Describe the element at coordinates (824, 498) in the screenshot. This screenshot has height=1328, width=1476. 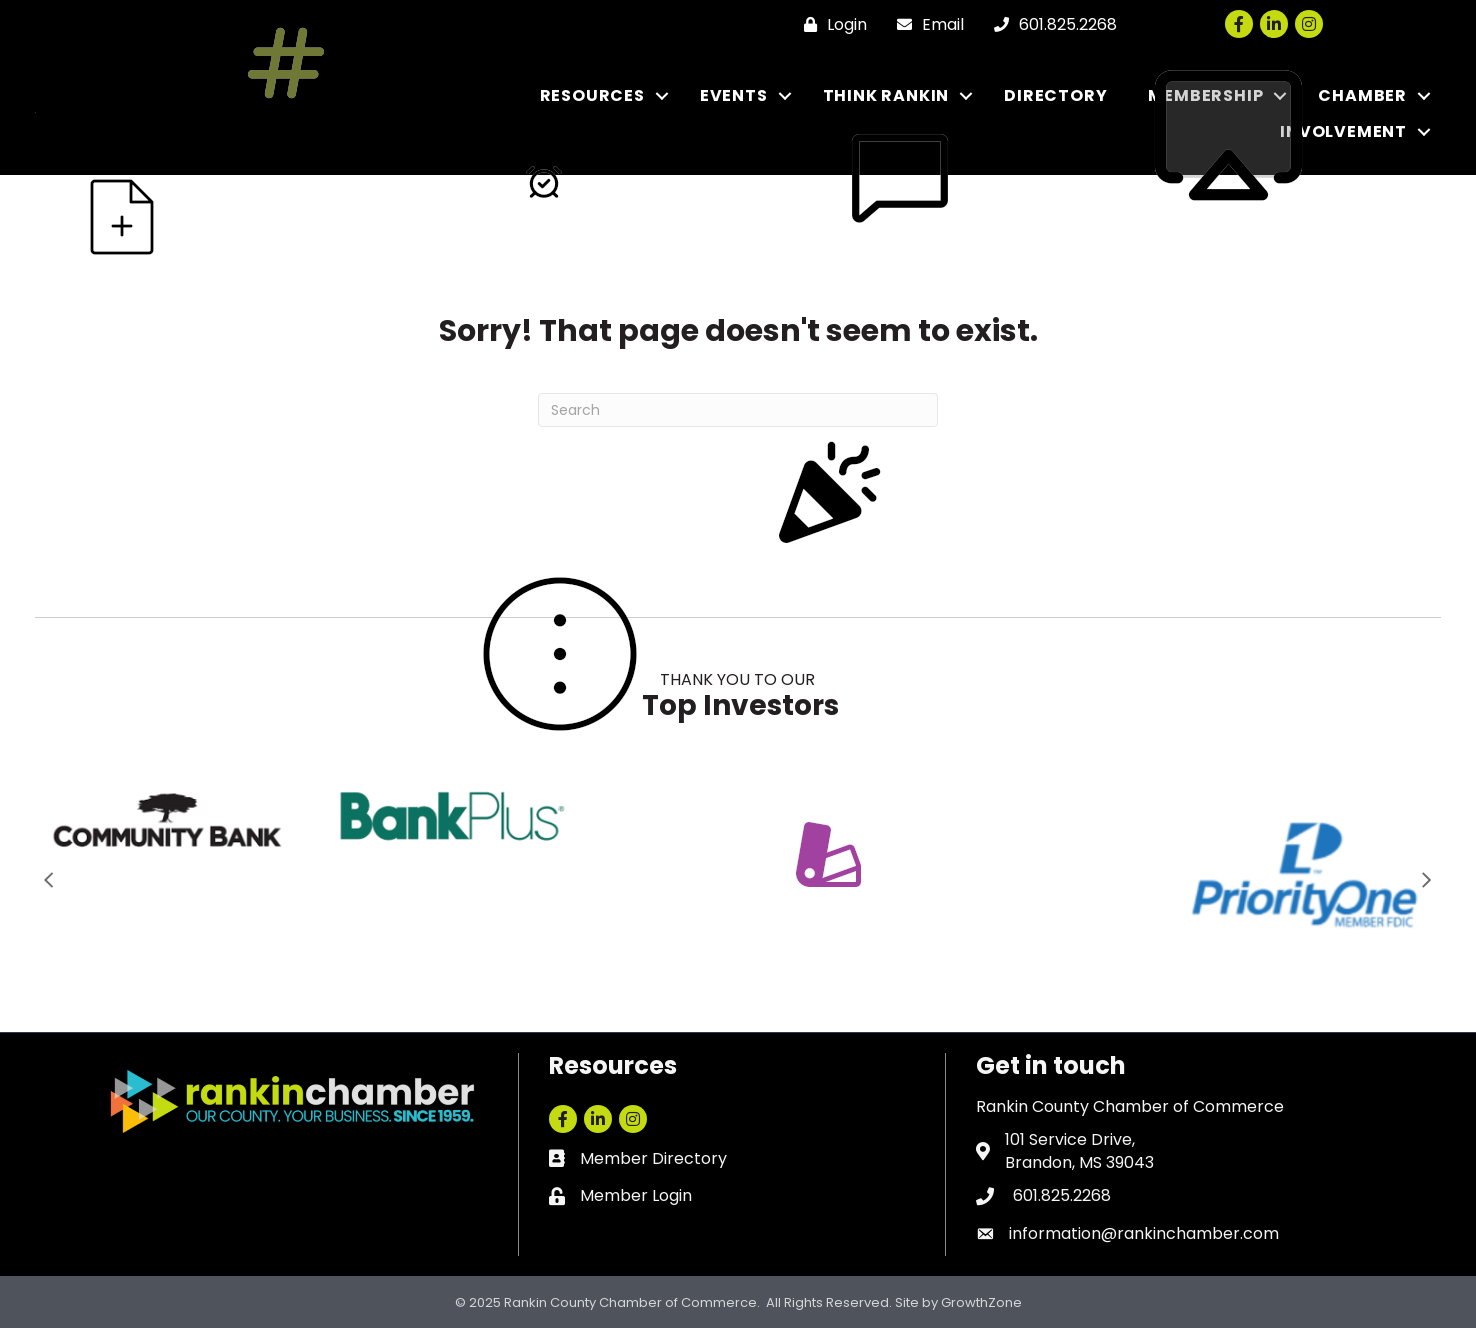
I see `celebration or success notification` at that location.